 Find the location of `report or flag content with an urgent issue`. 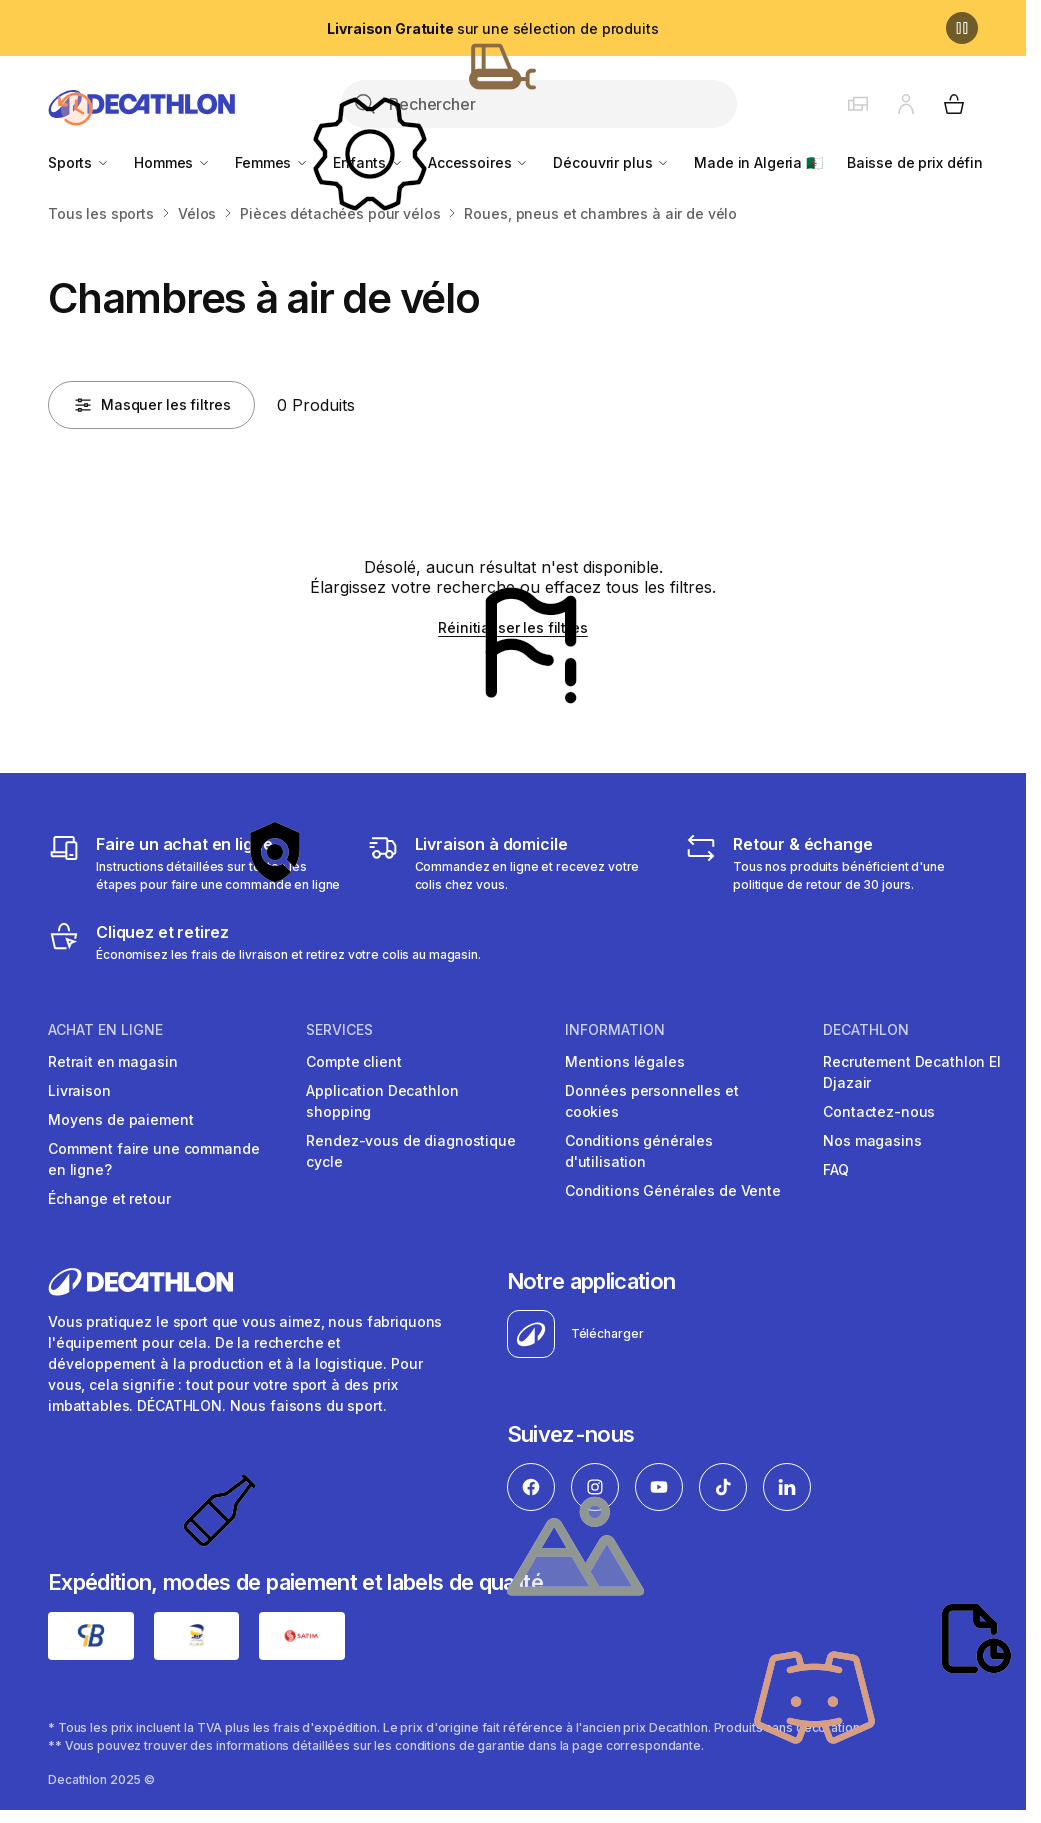

report or flag content with an urgent issue is located at coordinates (531, 641).